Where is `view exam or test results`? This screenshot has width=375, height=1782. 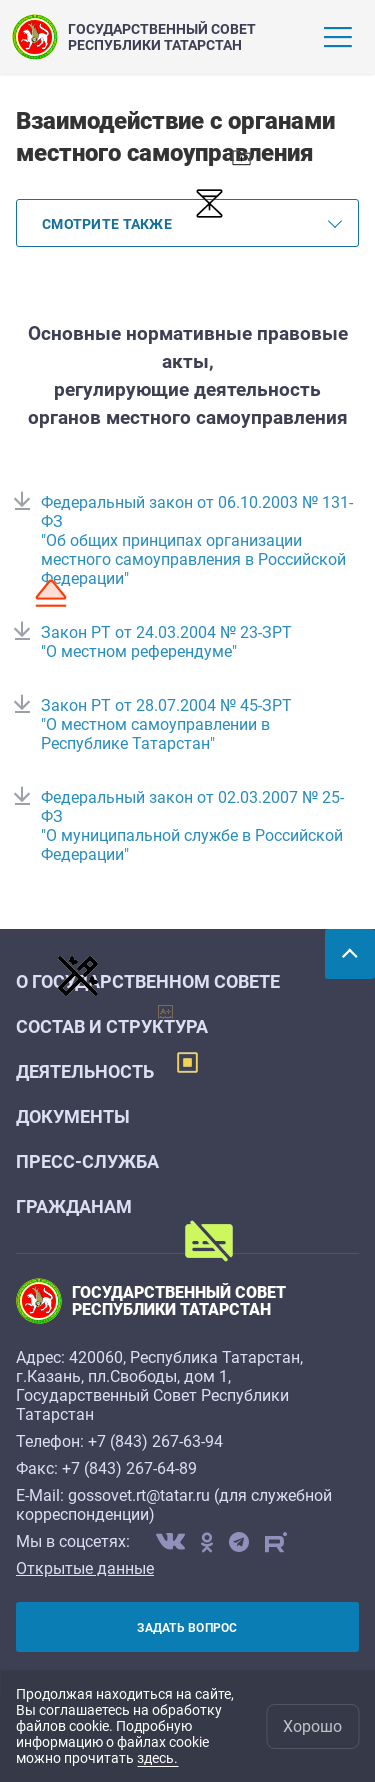
view exam or test results is located at coordinates (165, 1011).